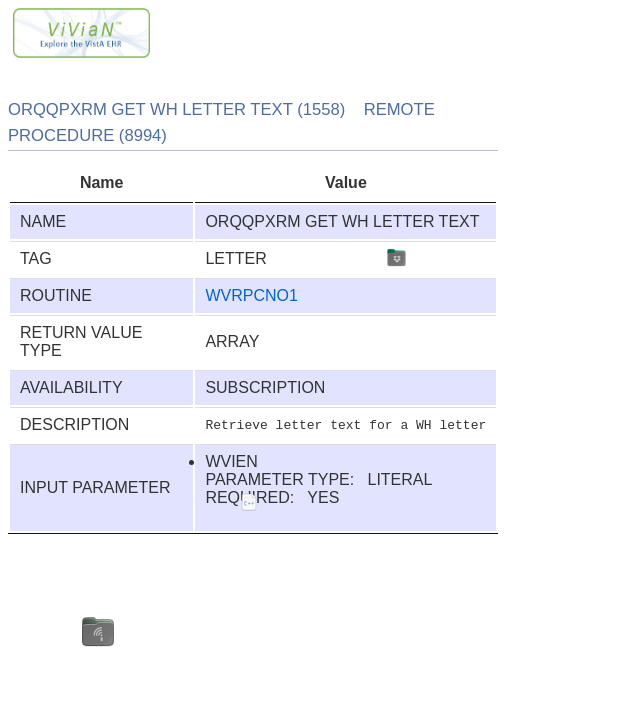 This screenshot has height=720, width=629. What do you see at coordinates (396, 257) in the screenshot?
I see `open your Dropbox synced folder` at bounding box center [396, 257].